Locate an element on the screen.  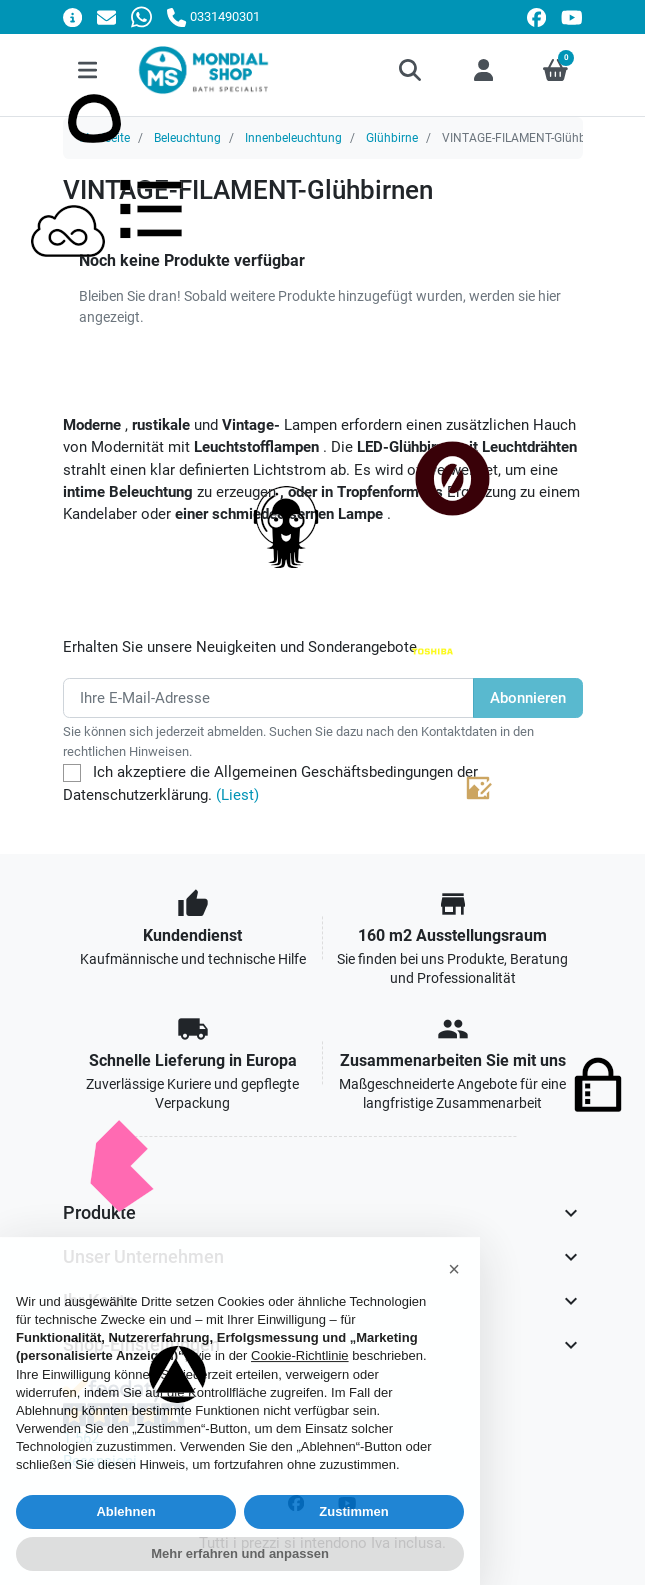
indicates content is in the public domain (CC0 license) is located at coordinates (452, 478).